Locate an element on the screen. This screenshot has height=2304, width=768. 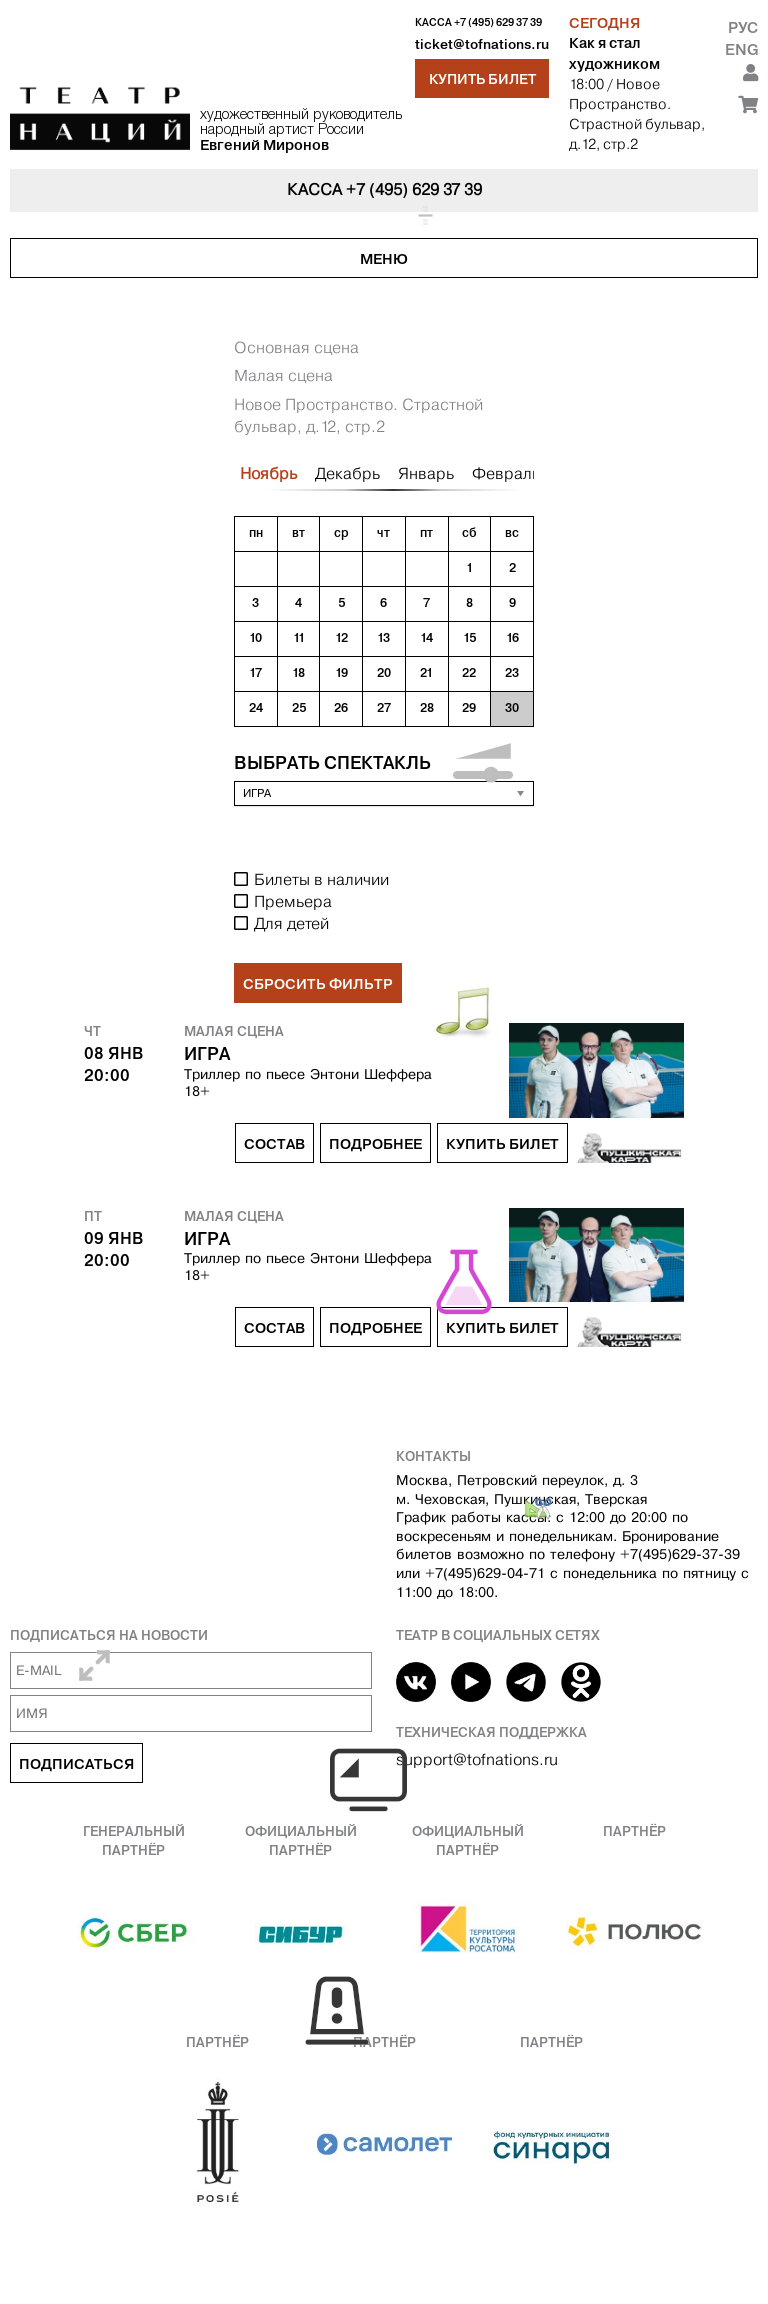
switch to continuous scroll view is located at coordinates (425, 215).